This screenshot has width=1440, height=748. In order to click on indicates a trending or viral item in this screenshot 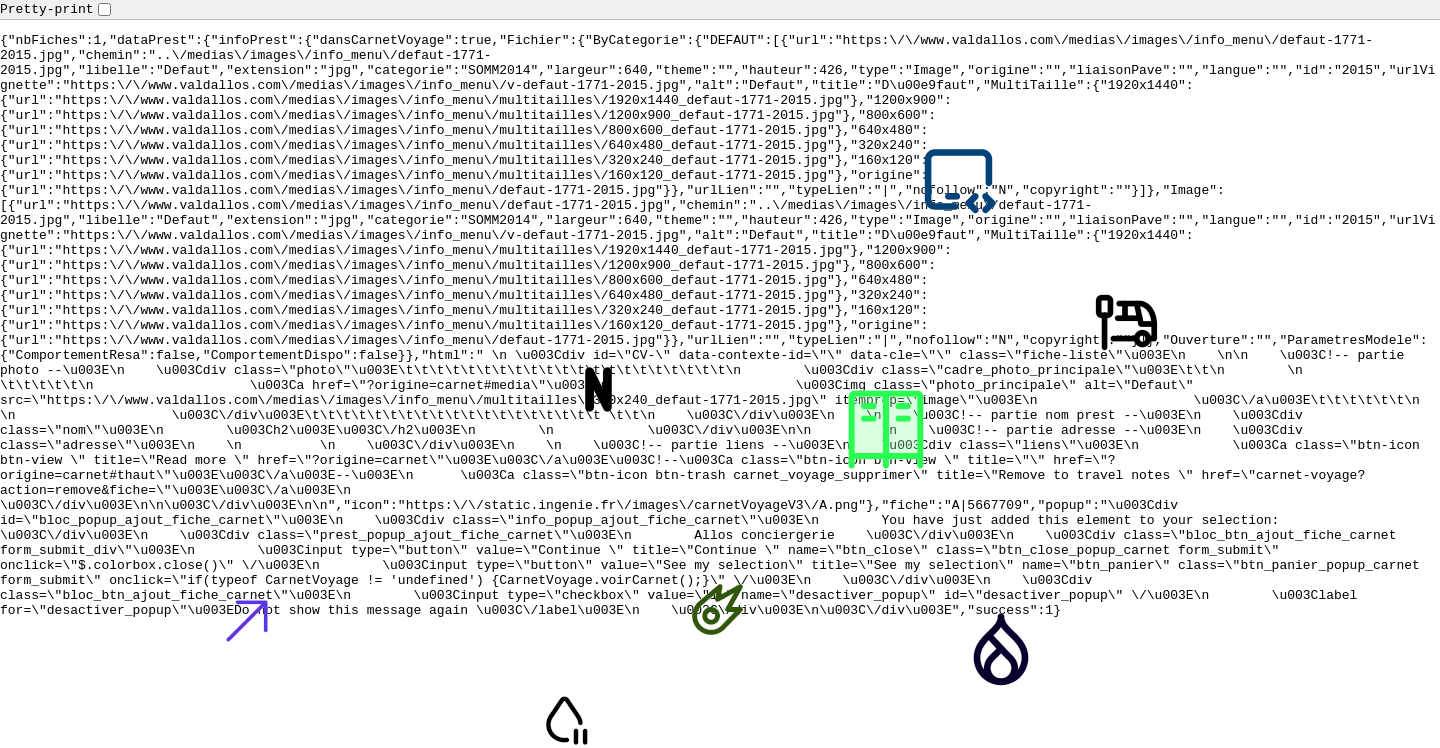, I will do `click(717, 609)`.